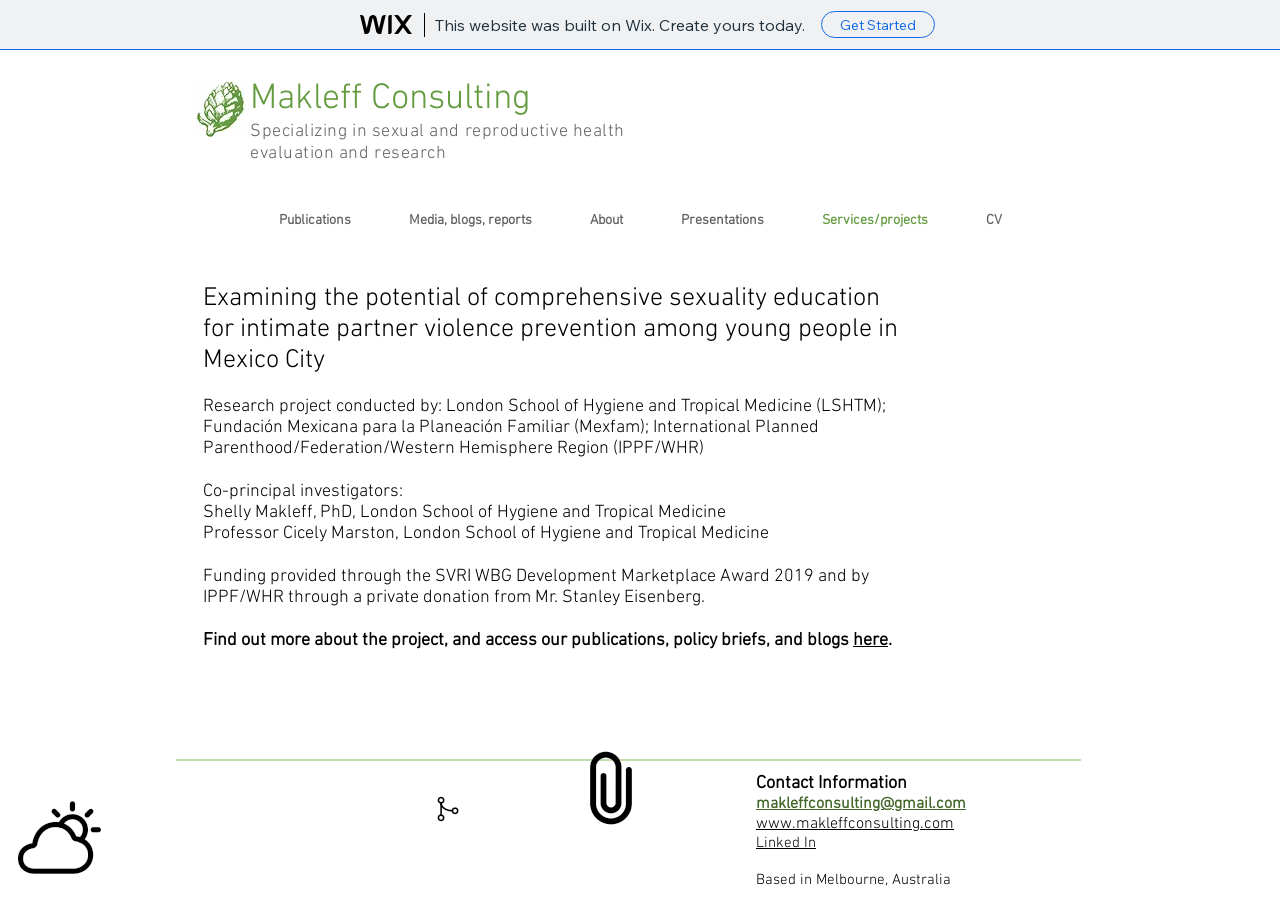  Describe the element at coordinates (611, 788) in the screenshot. I see `attach a file to your message` at that location.